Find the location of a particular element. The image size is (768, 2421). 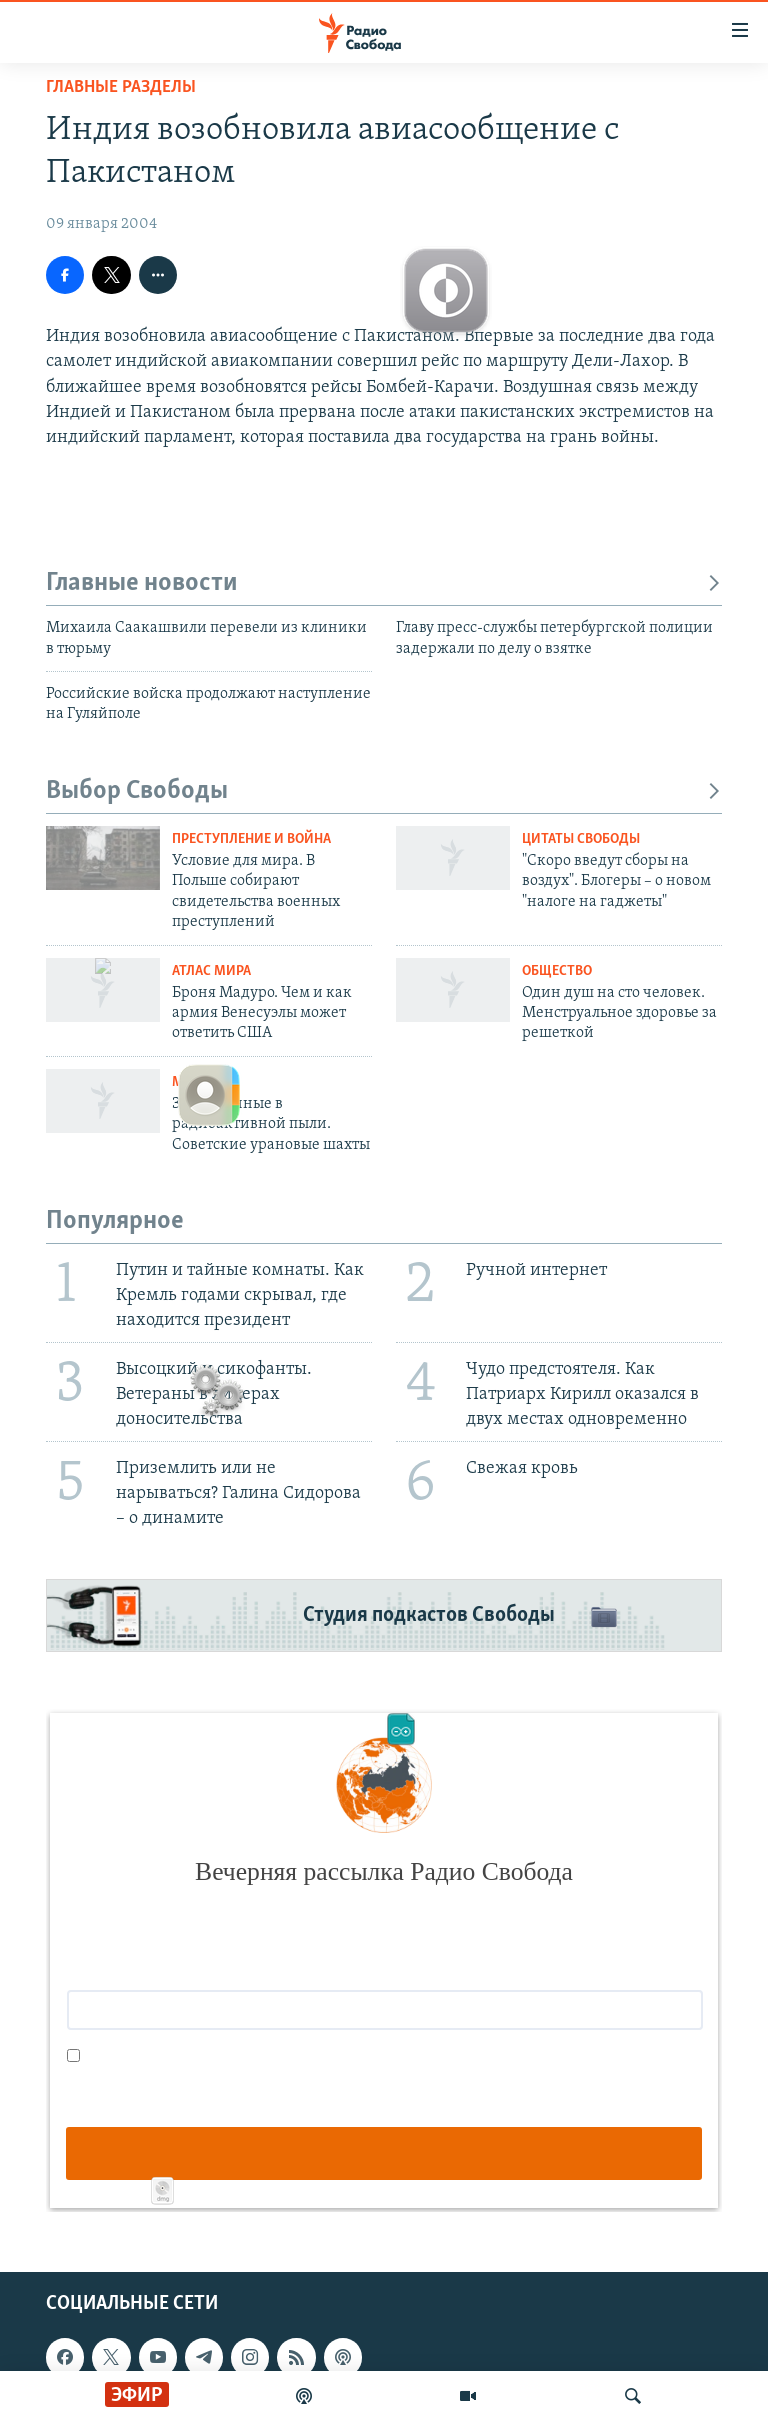

open or mount a macOS disk image file is located at coordinates (162, 2190).